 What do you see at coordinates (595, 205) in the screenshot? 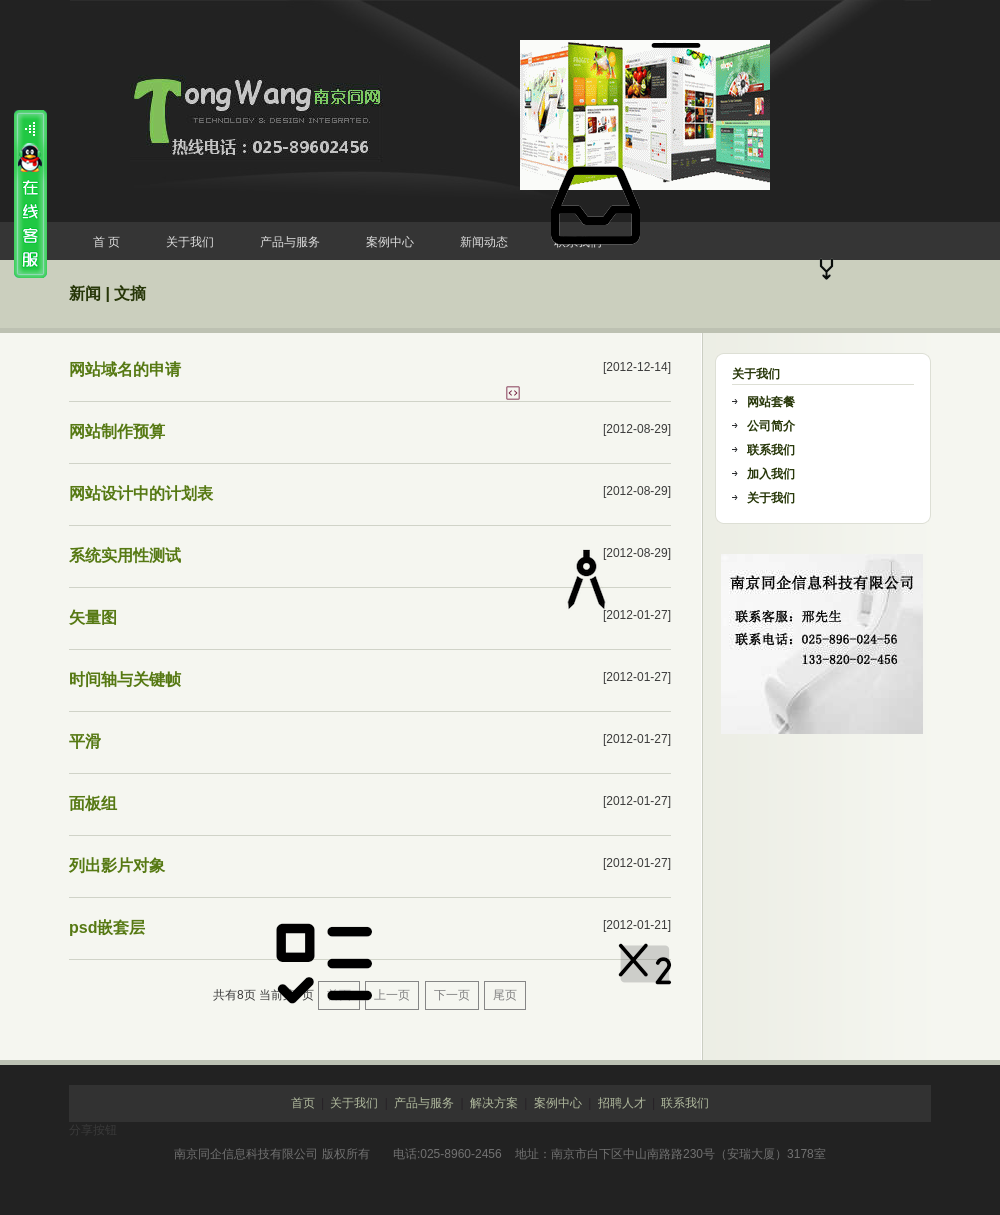
I see `view your inbox` at bounding box center [595, 205].